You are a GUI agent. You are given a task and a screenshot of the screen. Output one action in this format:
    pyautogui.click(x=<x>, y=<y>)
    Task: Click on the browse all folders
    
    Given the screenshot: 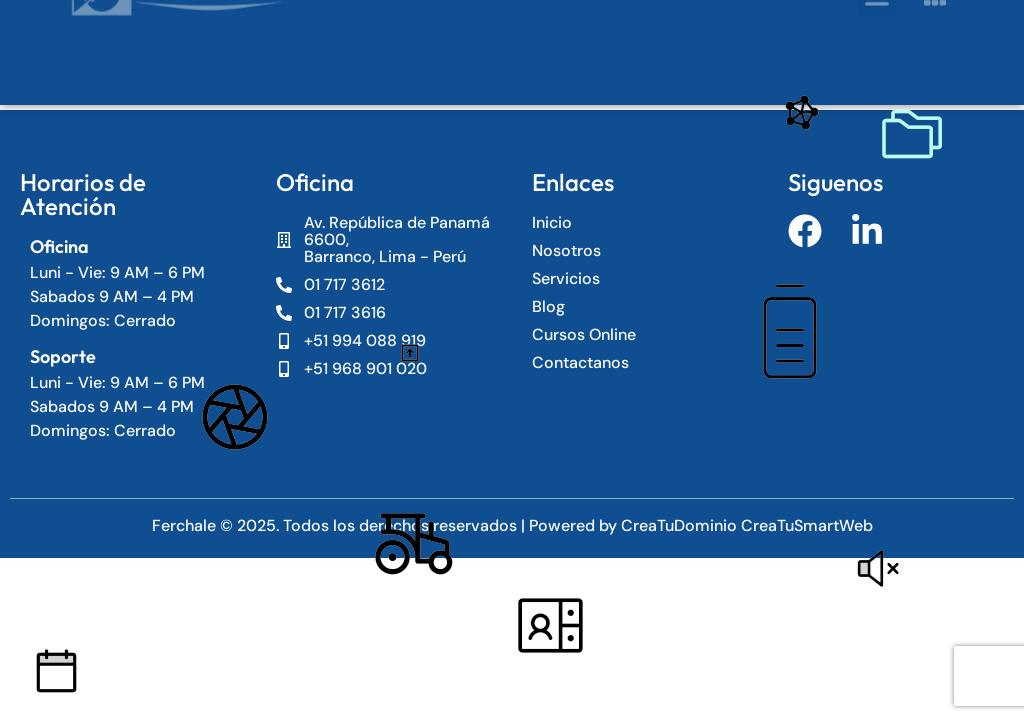 What is the action you would take?
    pyautogui.click(x=911, y=134)
    